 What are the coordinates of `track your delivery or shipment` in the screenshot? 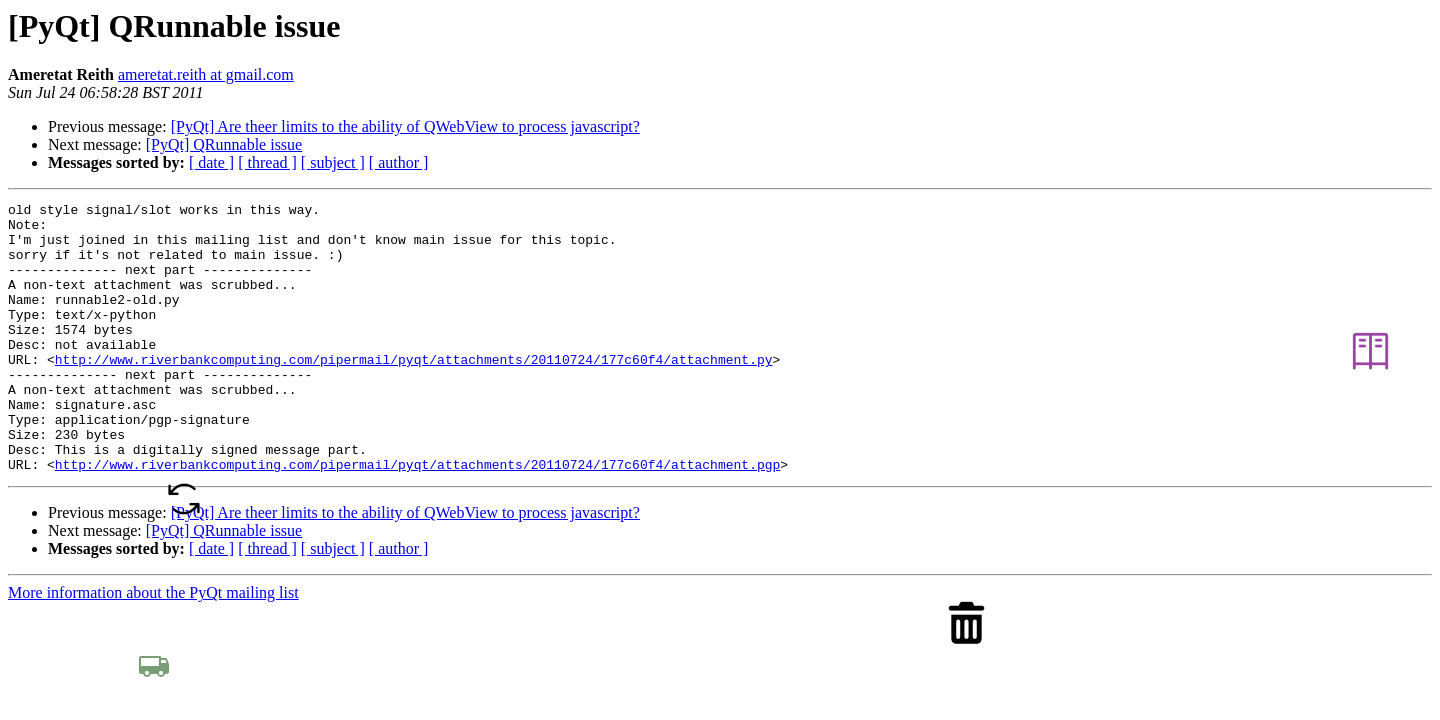 It's located at (153, 665).